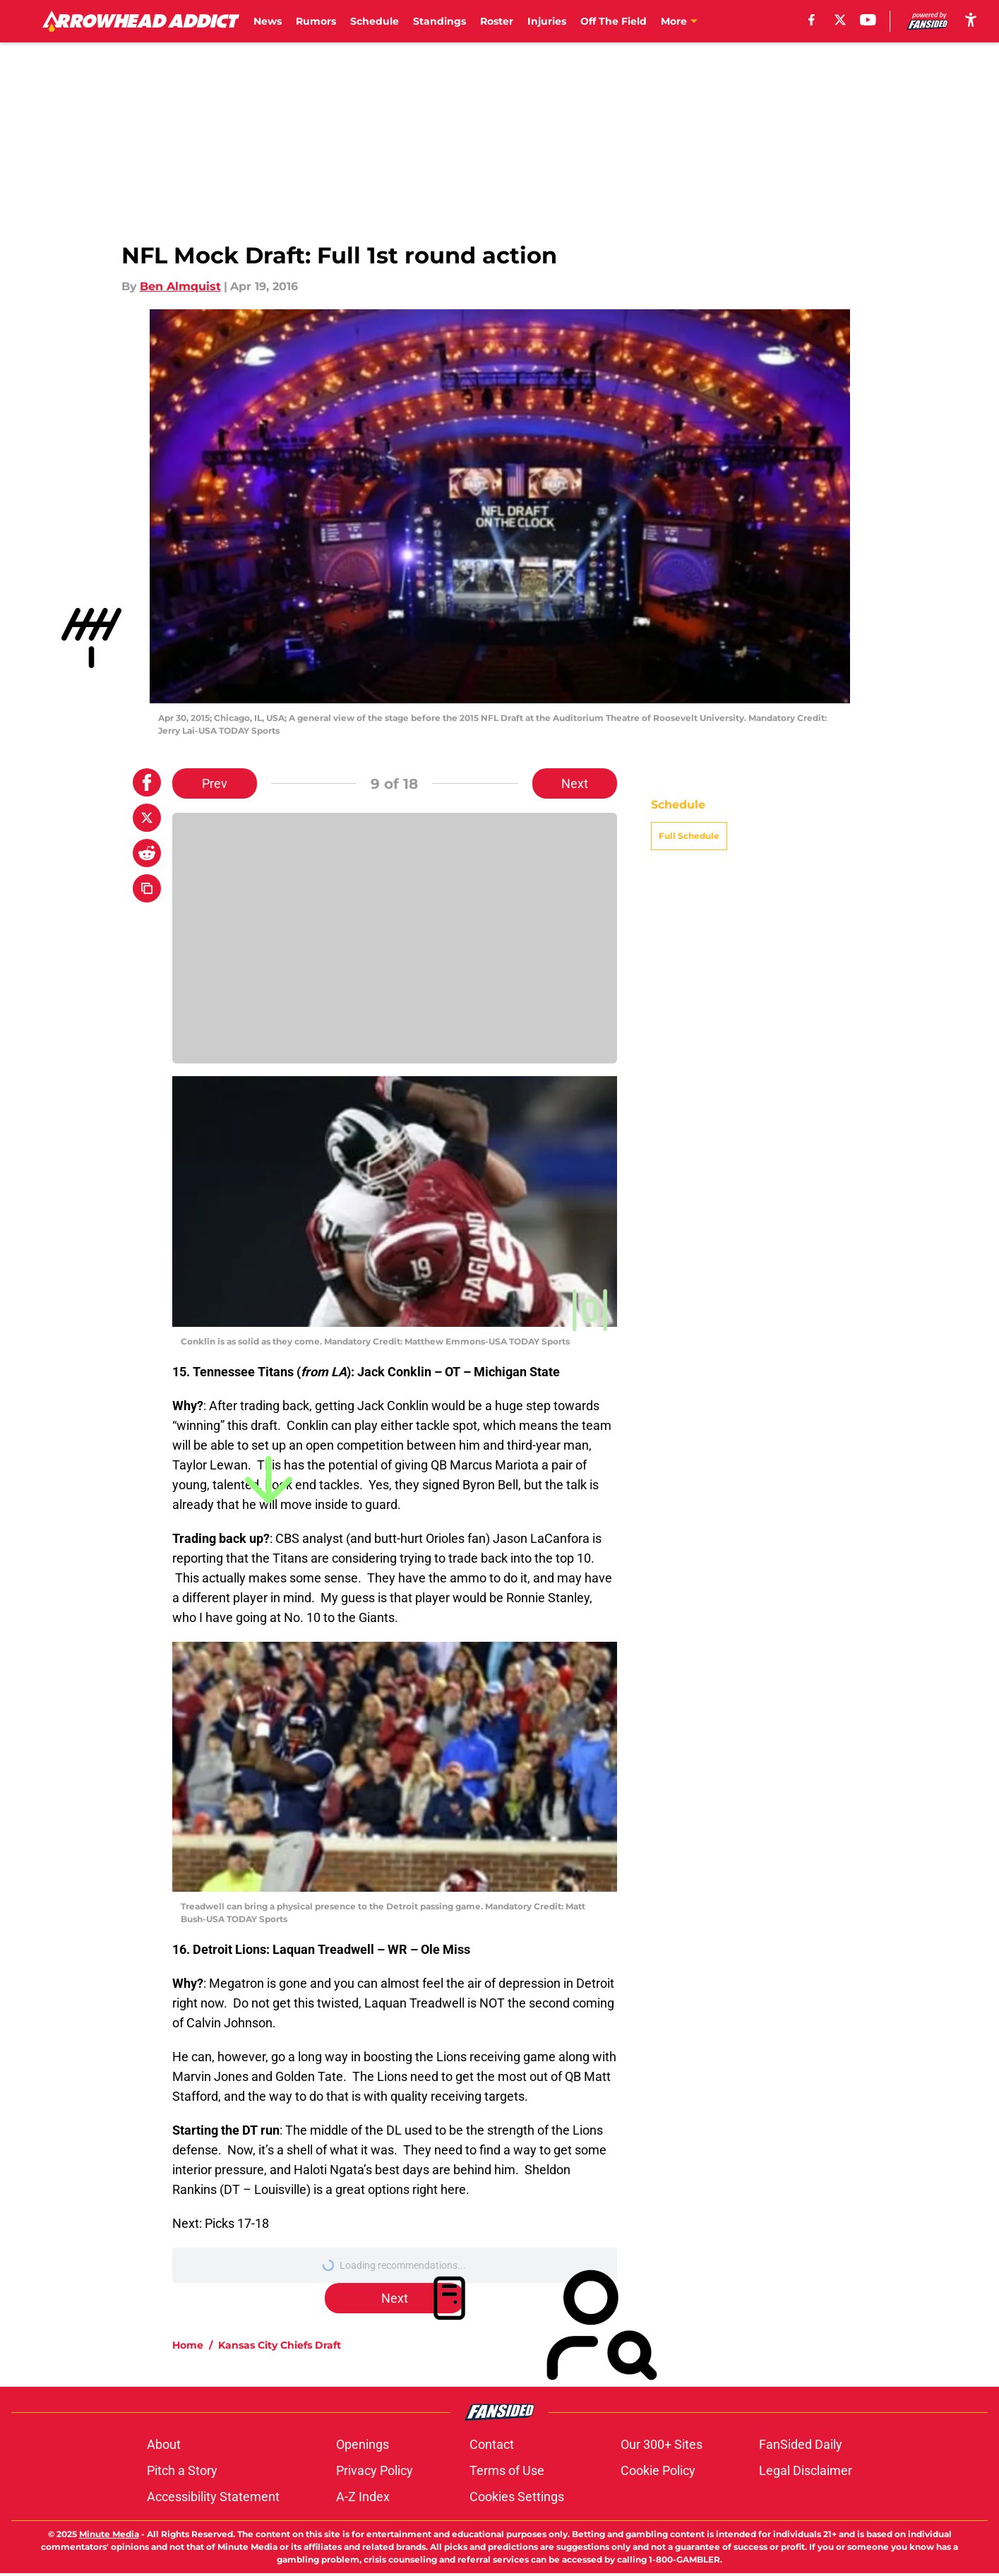  I want to click on indicates wireless signal or broadcast status, so click(91, 638).